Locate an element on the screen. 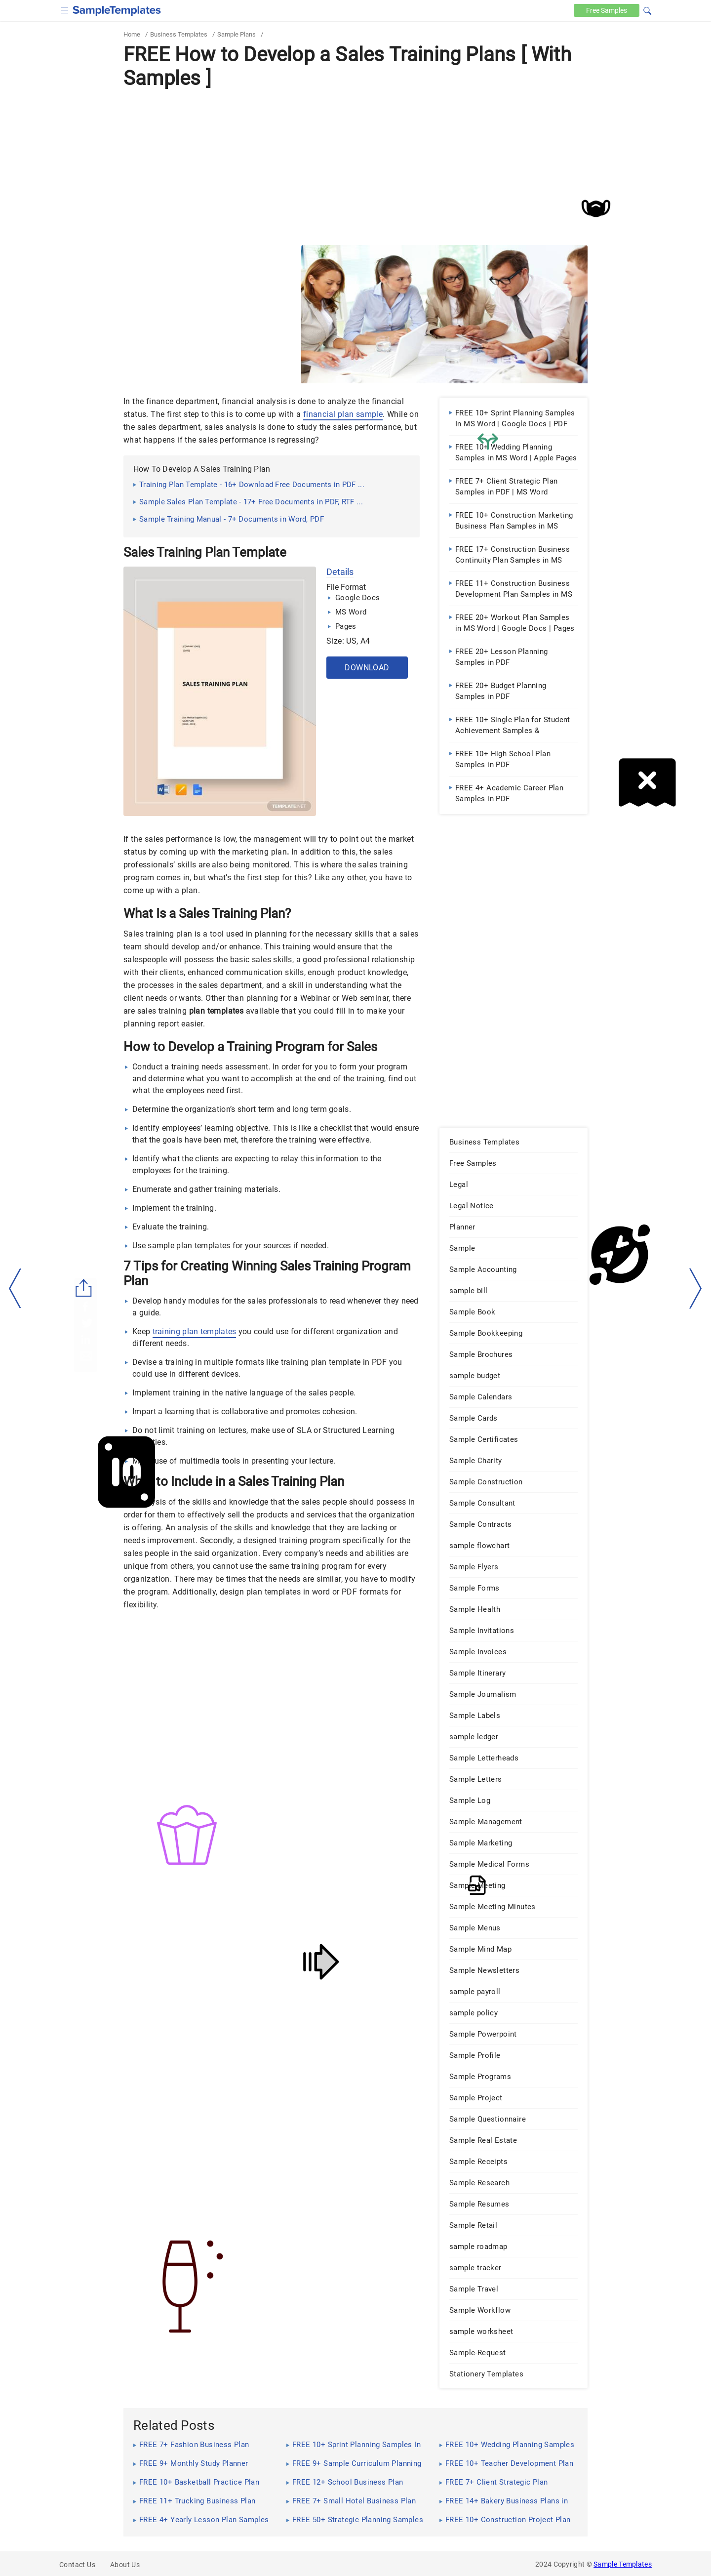  browse movies or entertainment content is located at coordinates (187, 1837).